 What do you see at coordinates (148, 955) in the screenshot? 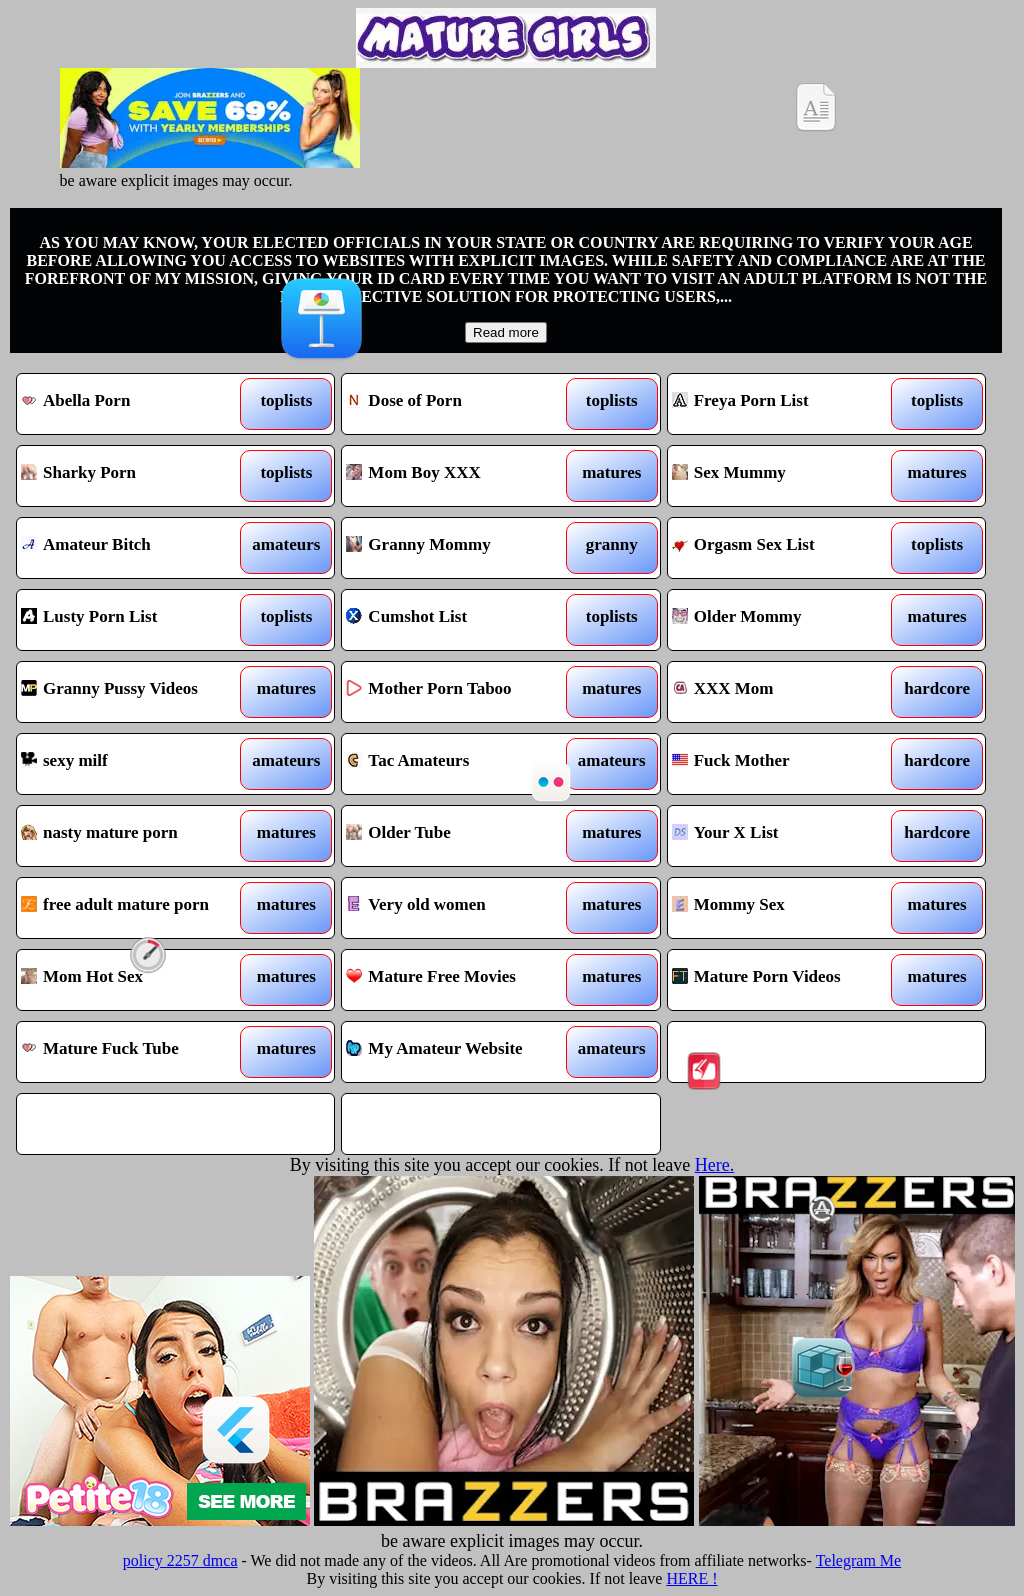
I see `open sysprof system profiler` at bounding box center [148, 955].